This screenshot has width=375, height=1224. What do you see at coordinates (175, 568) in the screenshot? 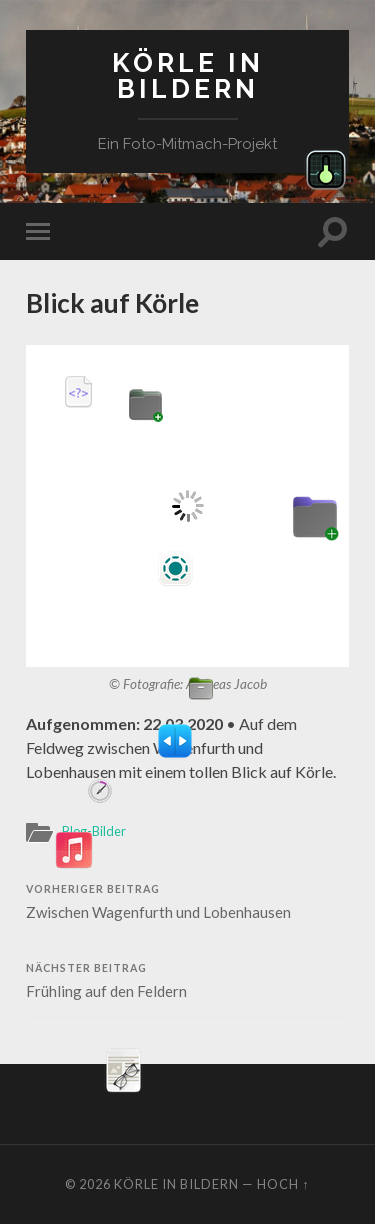
I see `open LocalSend app for local file sharing` at bounding box center [175, 568].